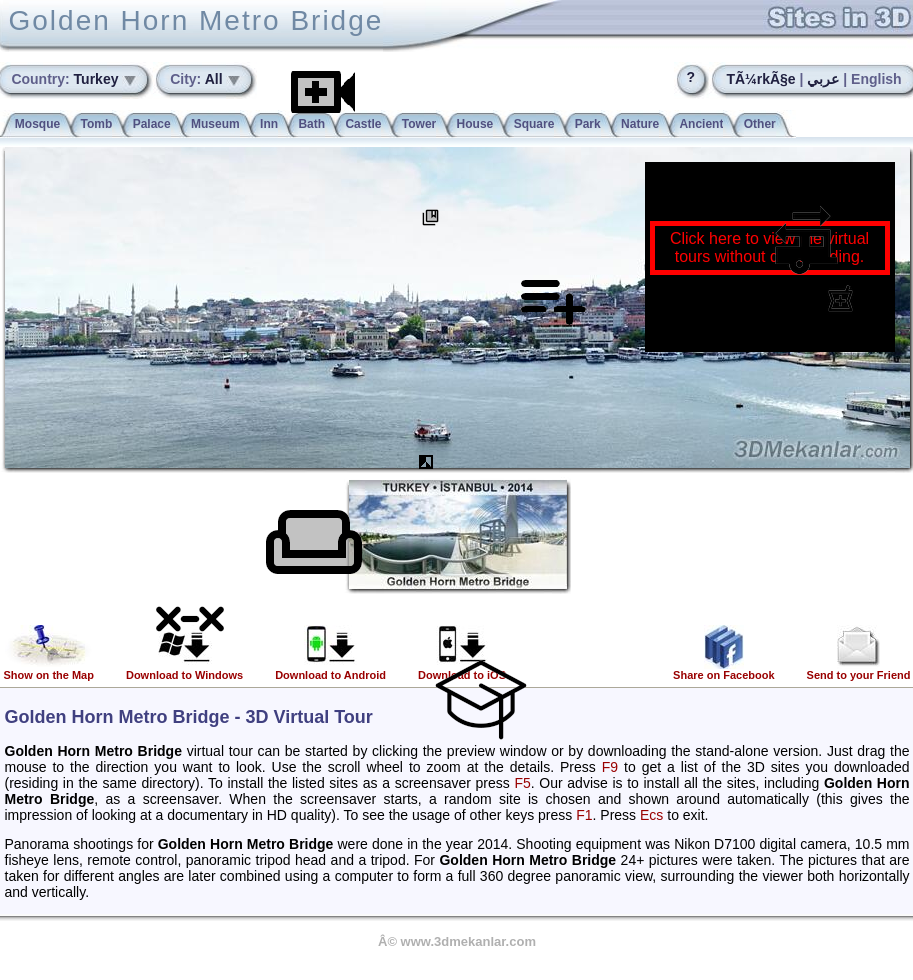  Describe the element at coordinates (481, 697) in the screenshot. I see `access education or learning resources` at that location.